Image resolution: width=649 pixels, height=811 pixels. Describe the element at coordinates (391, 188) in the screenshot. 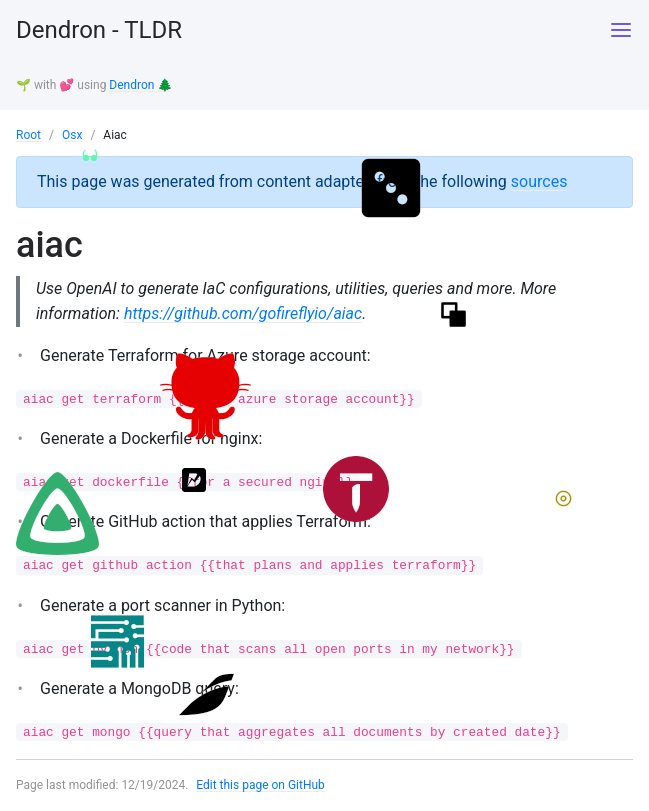

I see `roll dice or generate random result` at that location.